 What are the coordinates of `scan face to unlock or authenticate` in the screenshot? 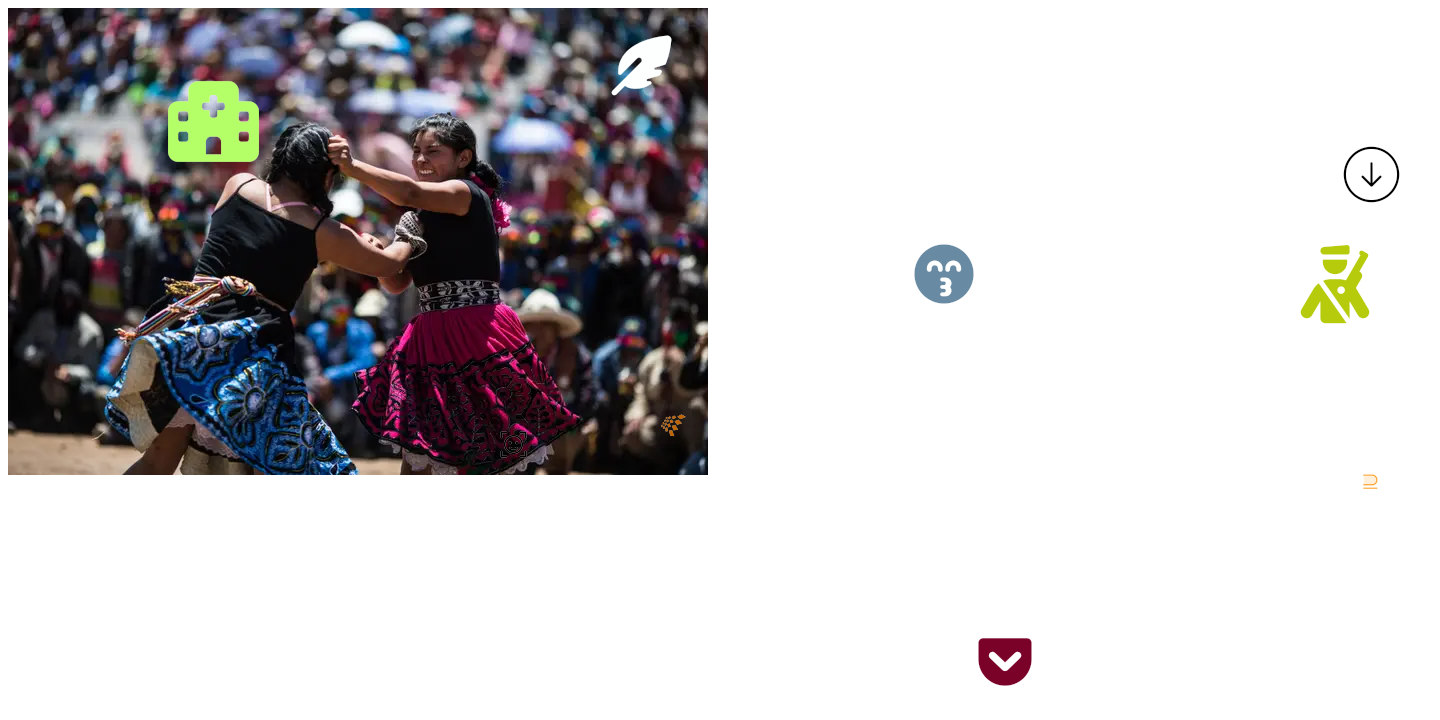 It's located at (513, 444).